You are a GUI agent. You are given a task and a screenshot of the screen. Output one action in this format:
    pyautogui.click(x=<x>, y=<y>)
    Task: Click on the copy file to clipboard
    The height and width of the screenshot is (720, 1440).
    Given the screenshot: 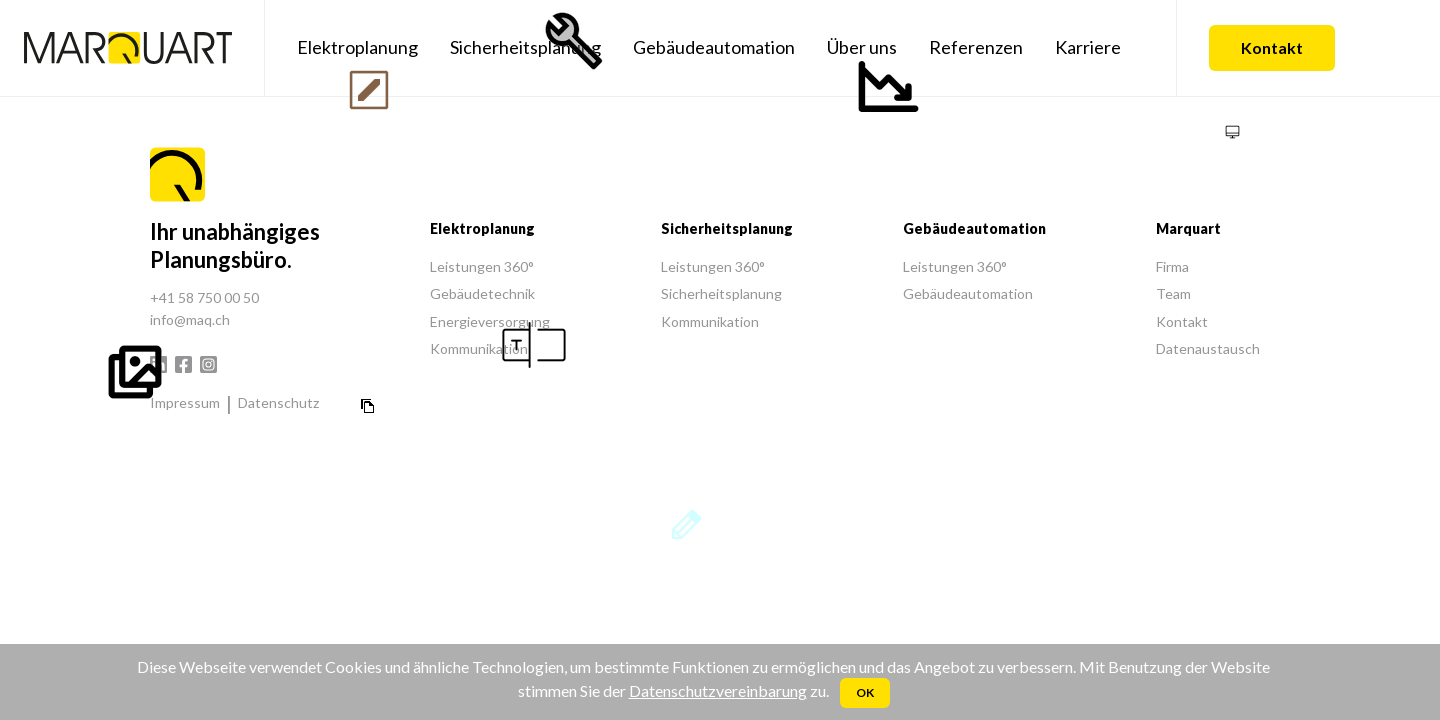 What is the action you would take?
    pyautogui.click(x=368, y=406)
    